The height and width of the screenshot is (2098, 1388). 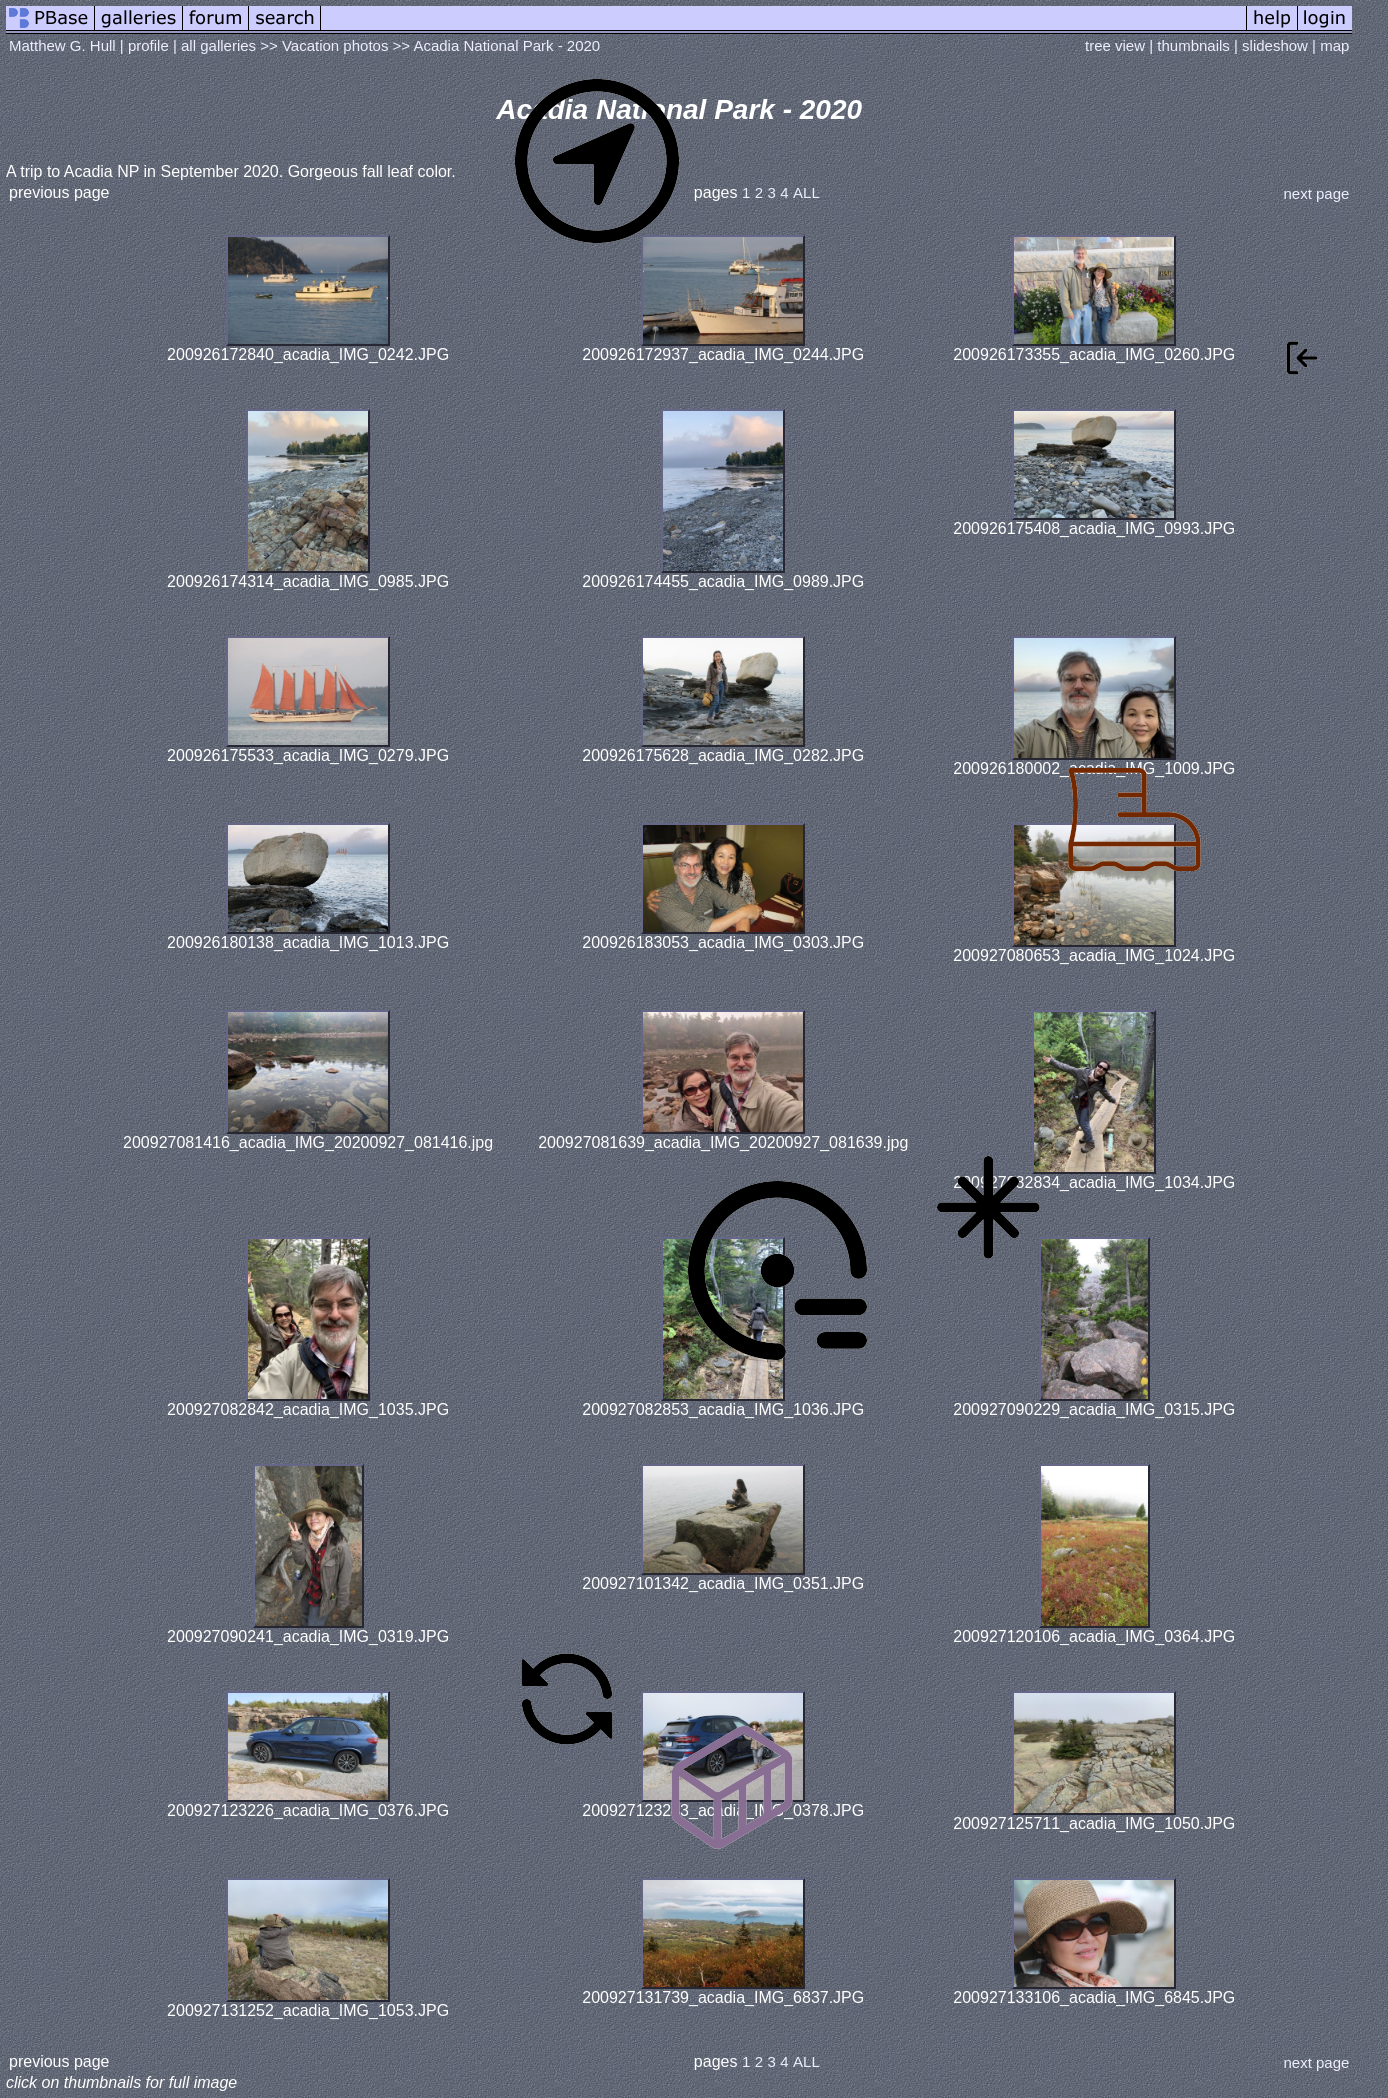 I want to click on sign in to your account, so click(x=1301, y=358).